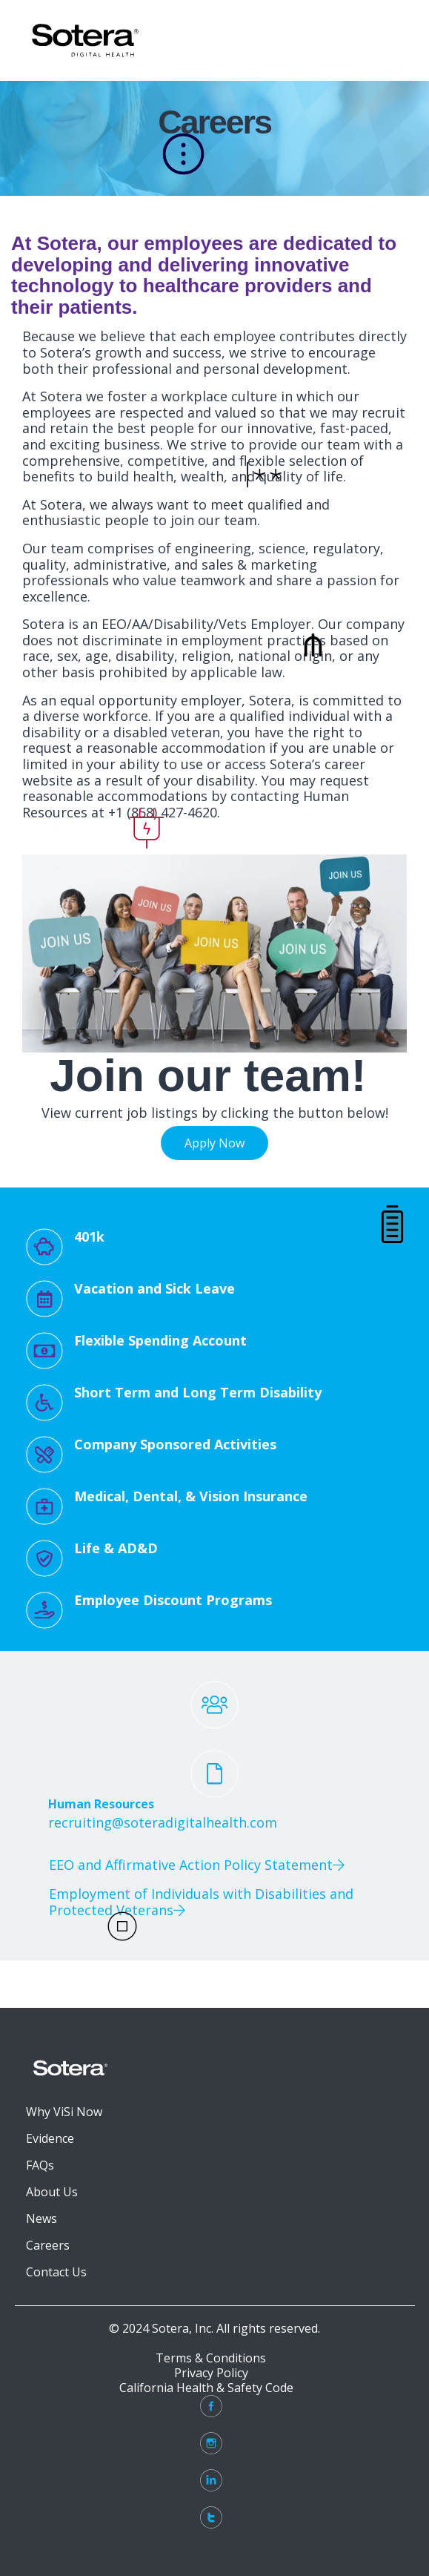 This screenshot has width=429, height=2576. Describe the element at coordinates (147, 829) in the screenshot. I see `indicates device is currently charging` at that location.